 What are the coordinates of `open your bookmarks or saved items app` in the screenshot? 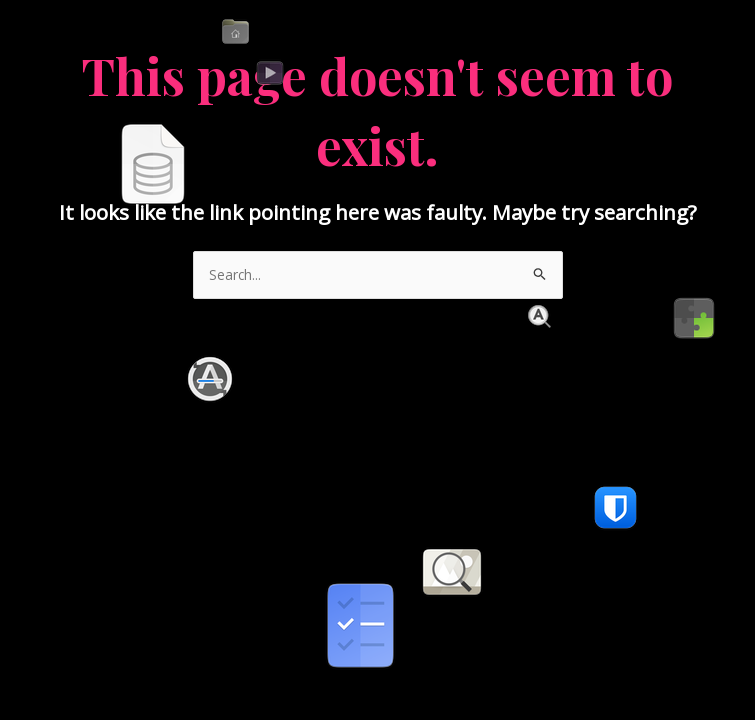 It's located at (360, 625).